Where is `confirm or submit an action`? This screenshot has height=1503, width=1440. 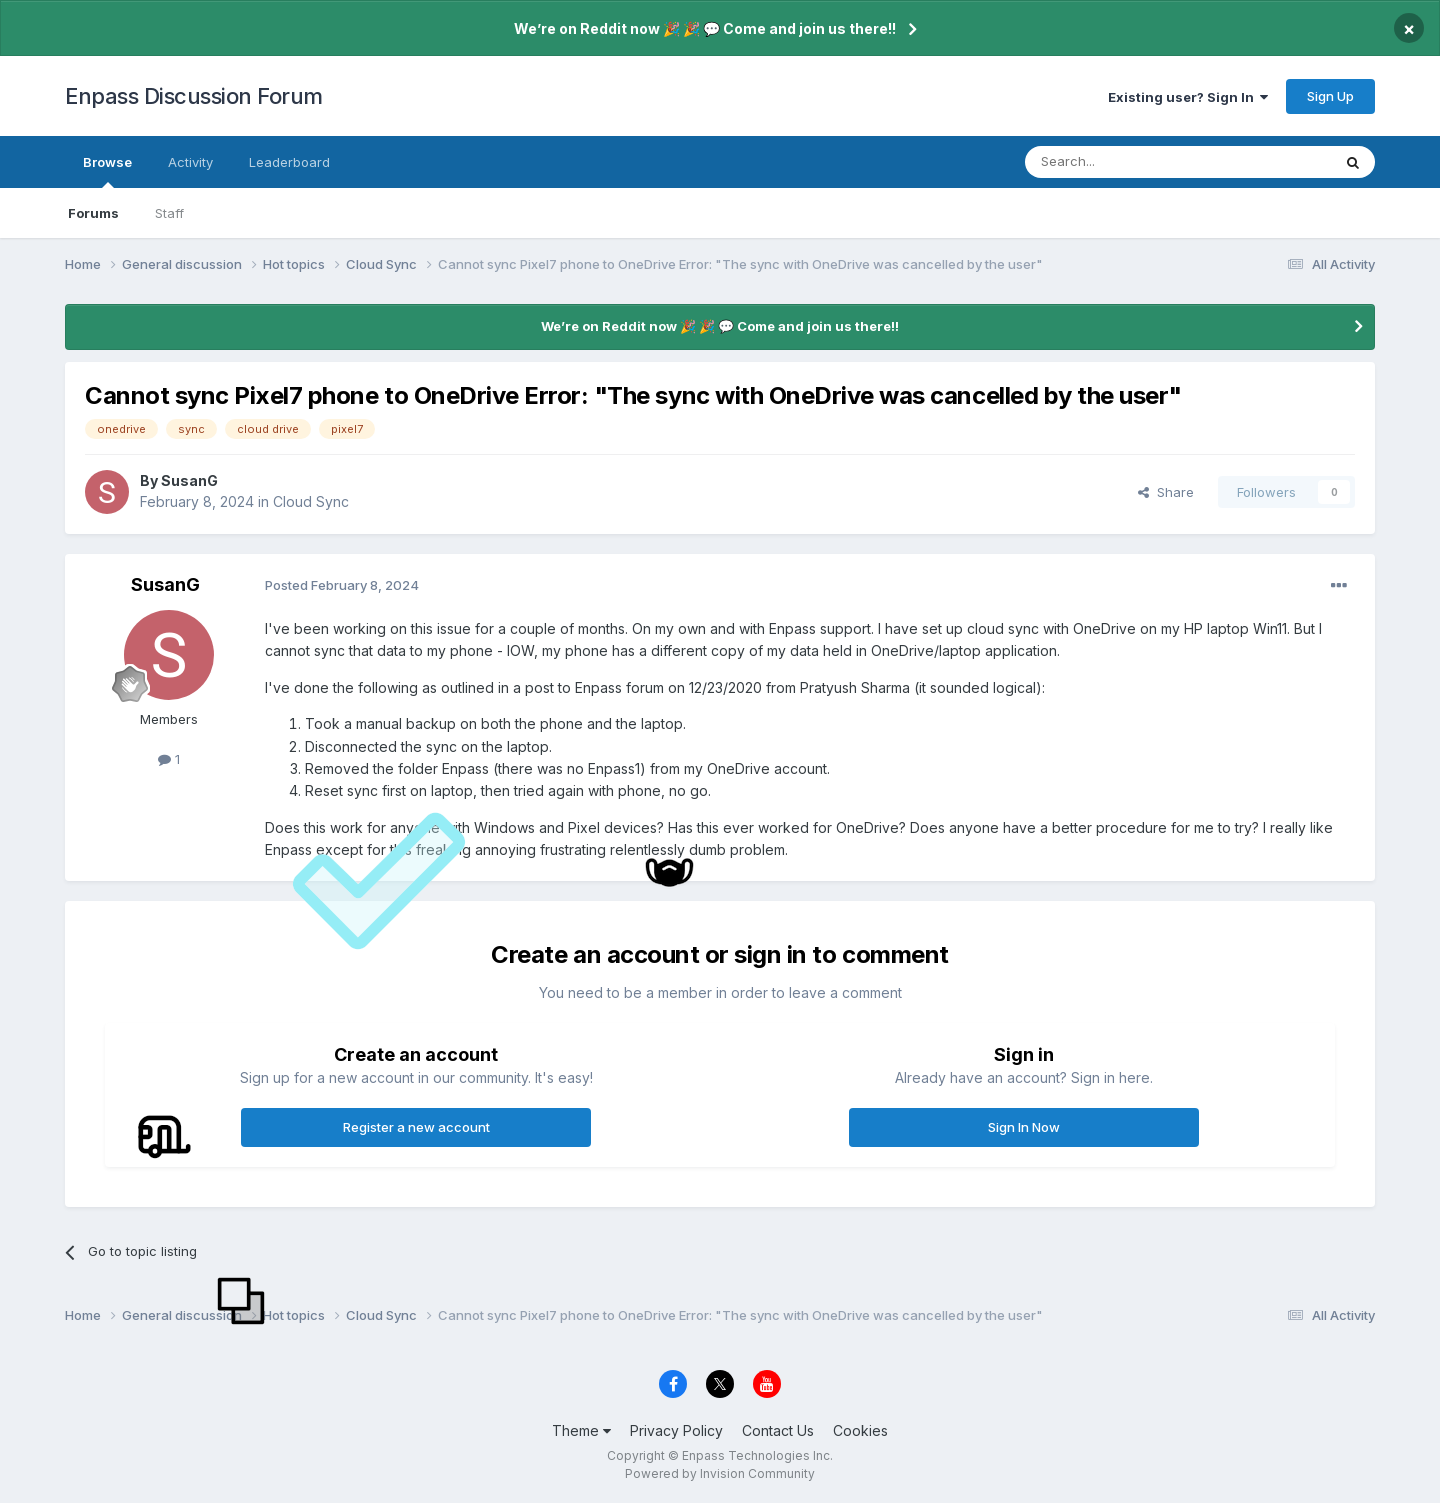 confirm or submit an action is located at coordinates (376, 878).